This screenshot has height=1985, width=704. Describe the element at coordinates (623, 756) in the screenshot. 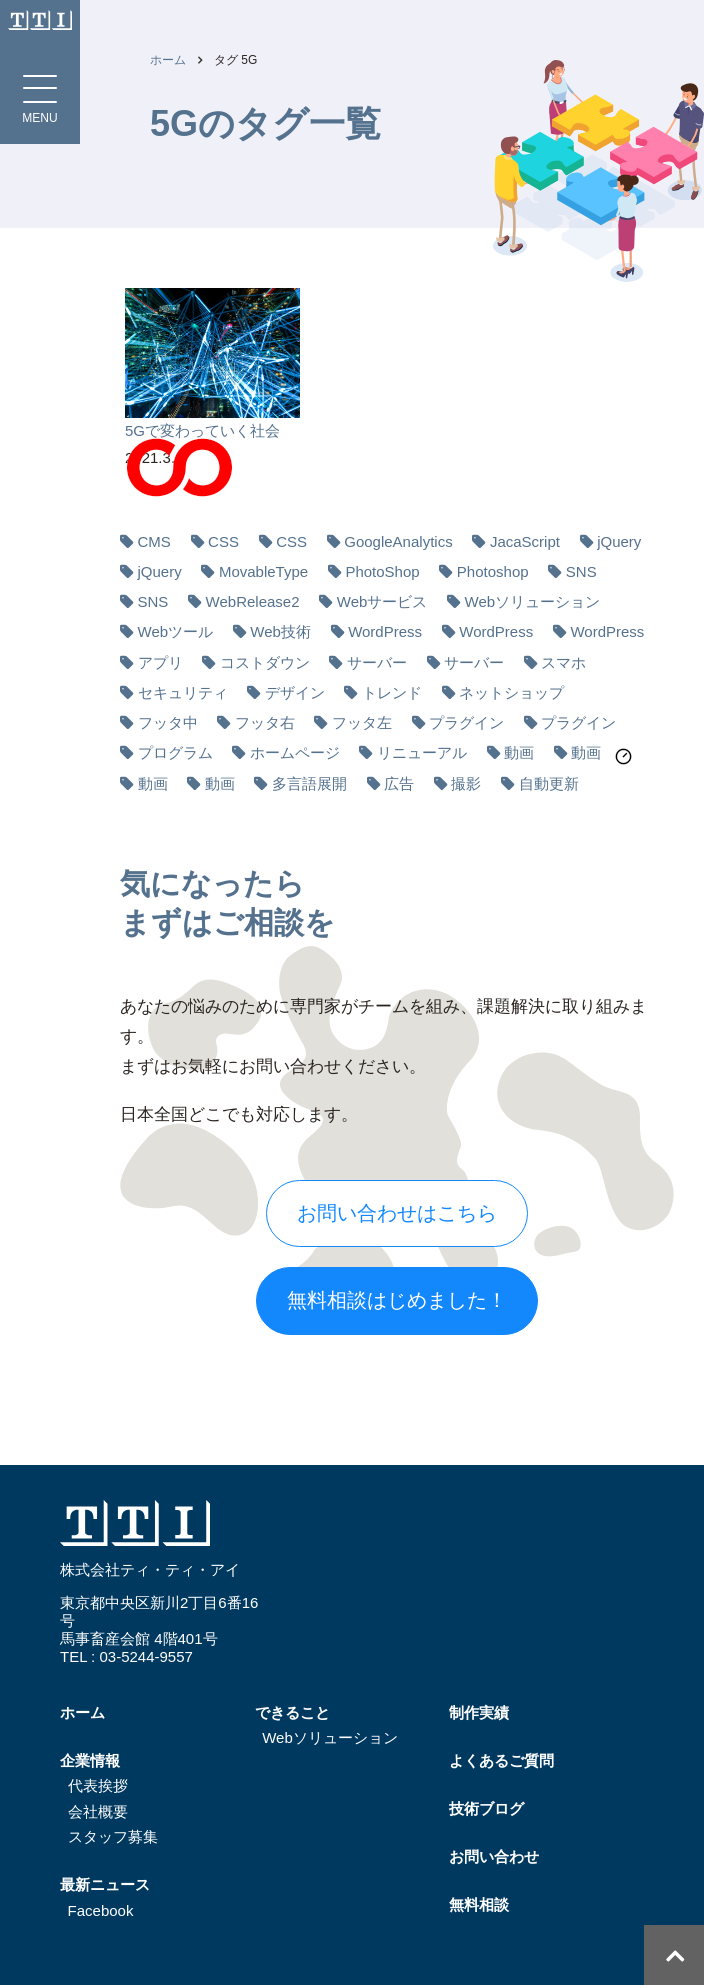

I see `set a countdown timer` at that location.